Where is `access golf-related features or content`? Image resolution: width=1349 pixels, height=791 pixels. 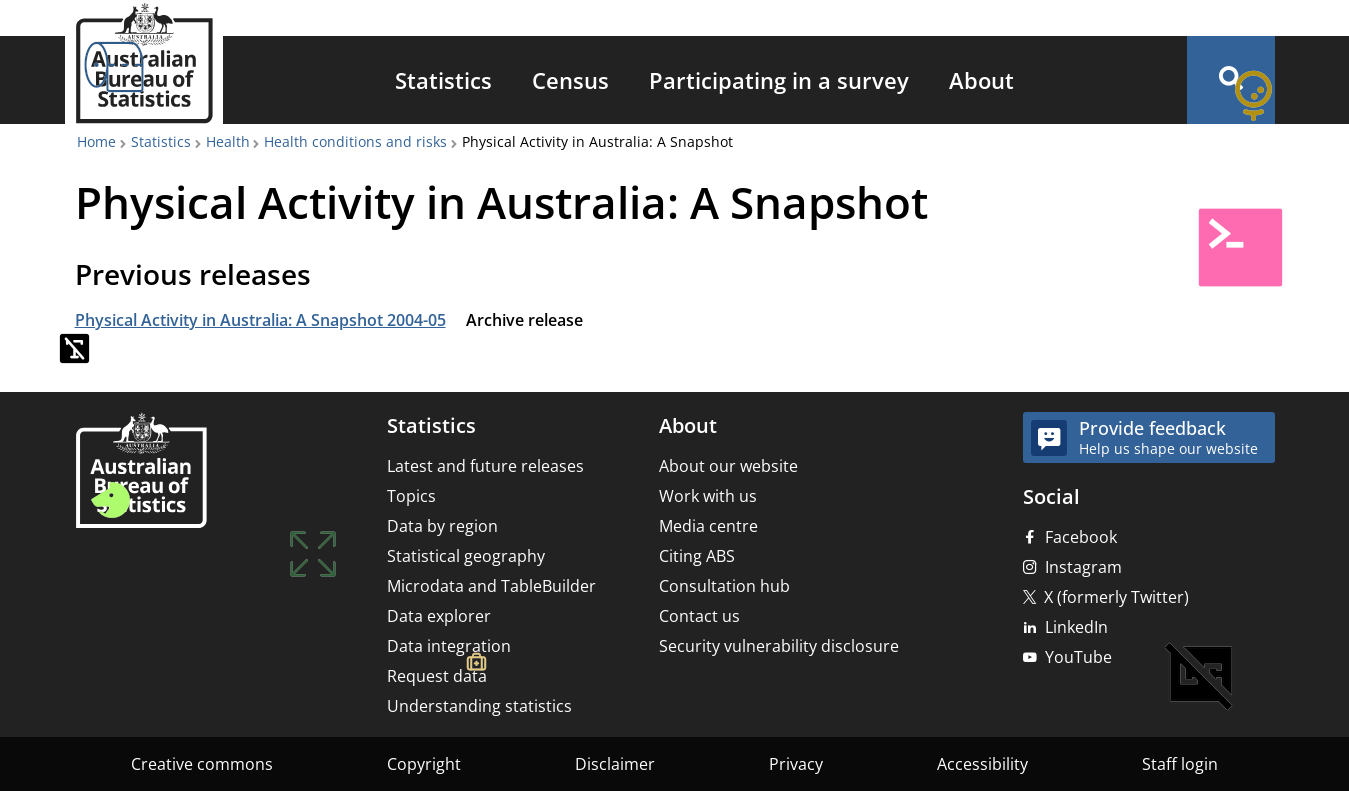
access golf-related features or content is located at coordinates (1253, 95).